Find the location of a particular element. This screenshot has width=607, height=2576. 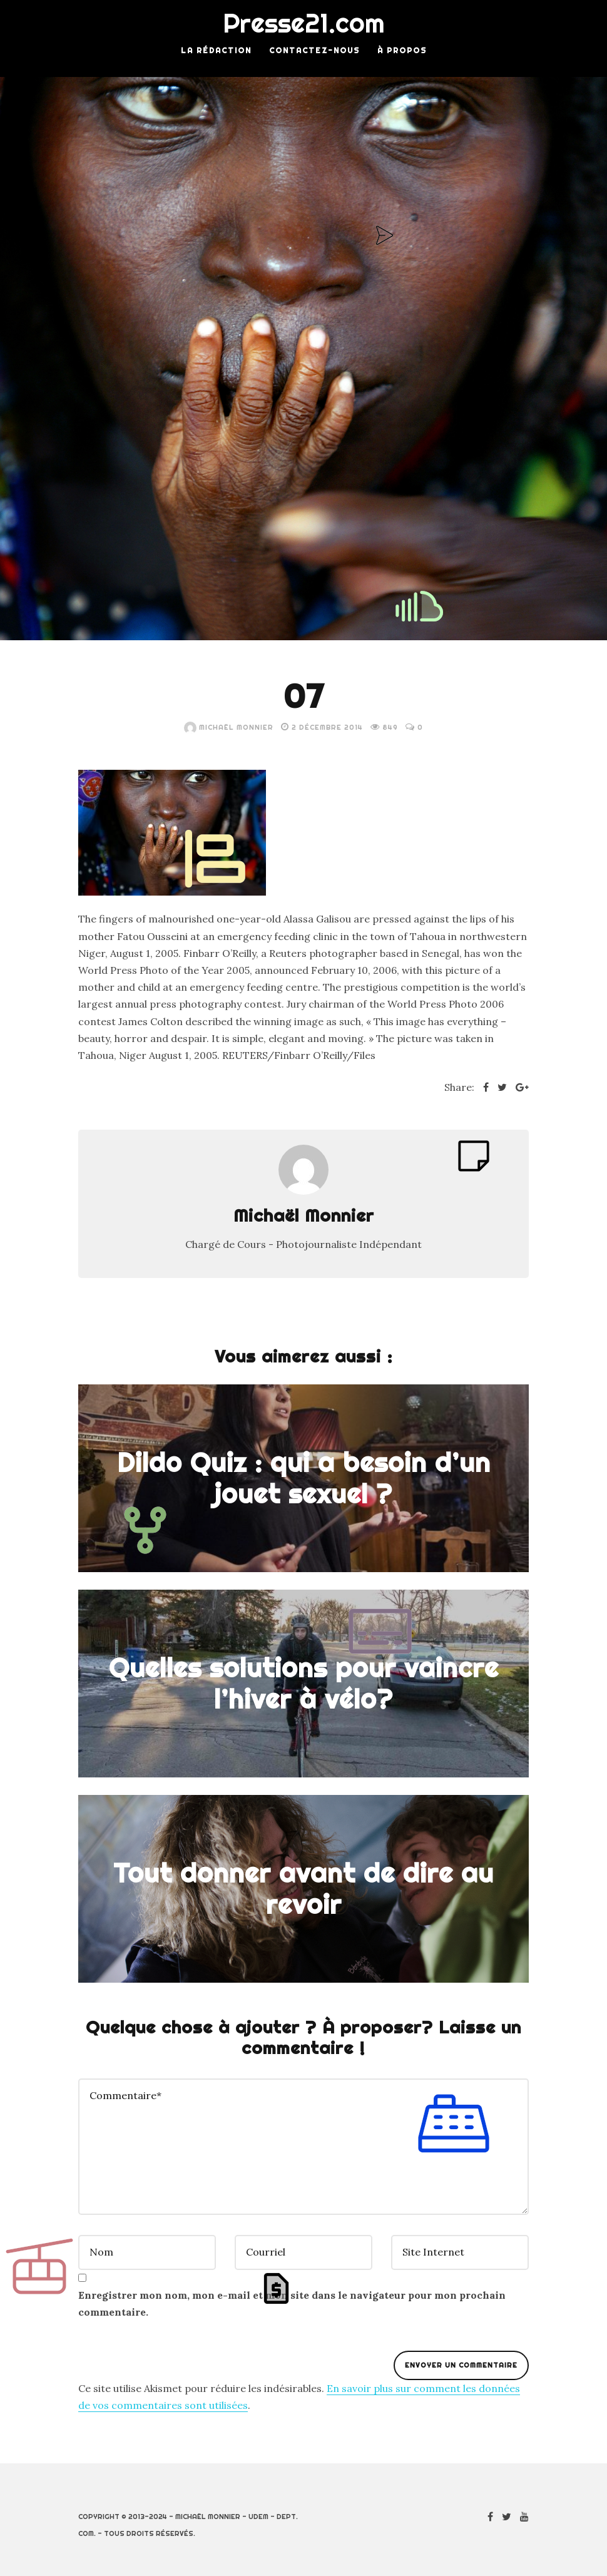

enable subtitles or closed captions is located at coordinates (380, 1631).